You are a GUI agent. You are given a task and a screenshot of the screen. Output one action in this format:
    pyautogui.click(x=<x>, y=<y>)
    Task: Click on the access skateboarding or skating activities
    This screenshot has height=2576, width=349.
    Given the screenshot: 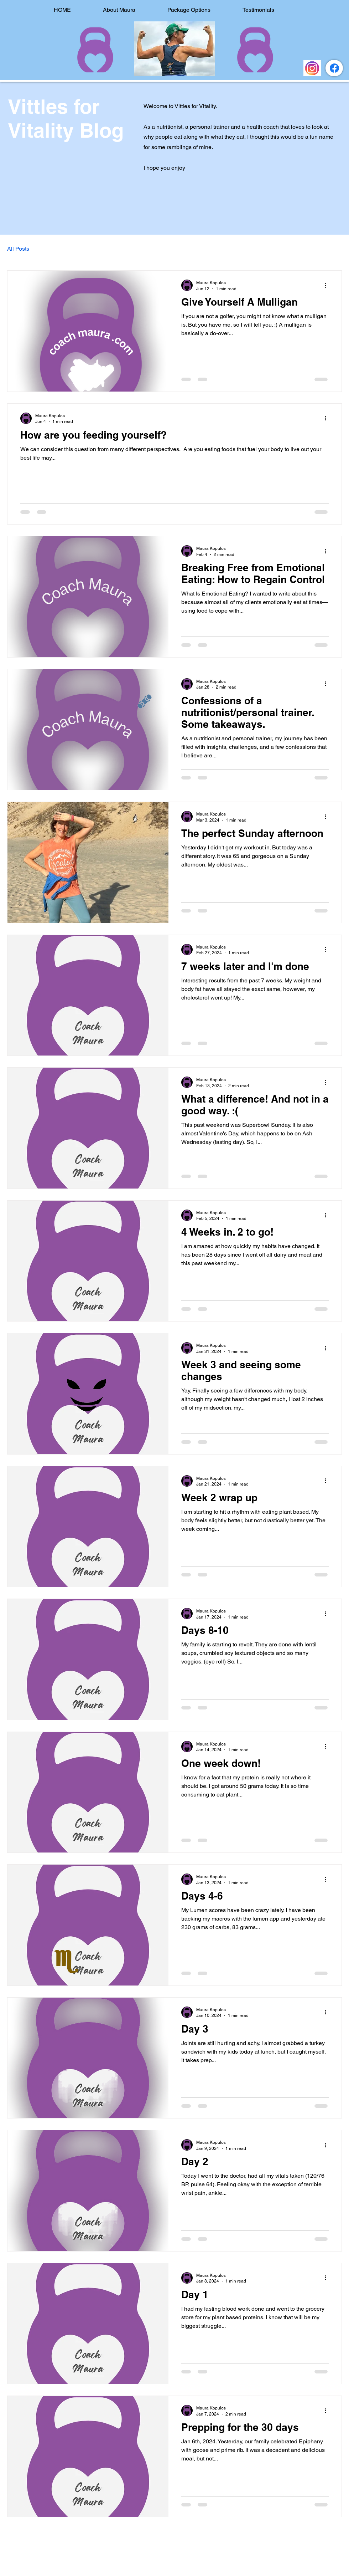 What is the action you would take?
    pyautogui.click(x=145, y=701)
    